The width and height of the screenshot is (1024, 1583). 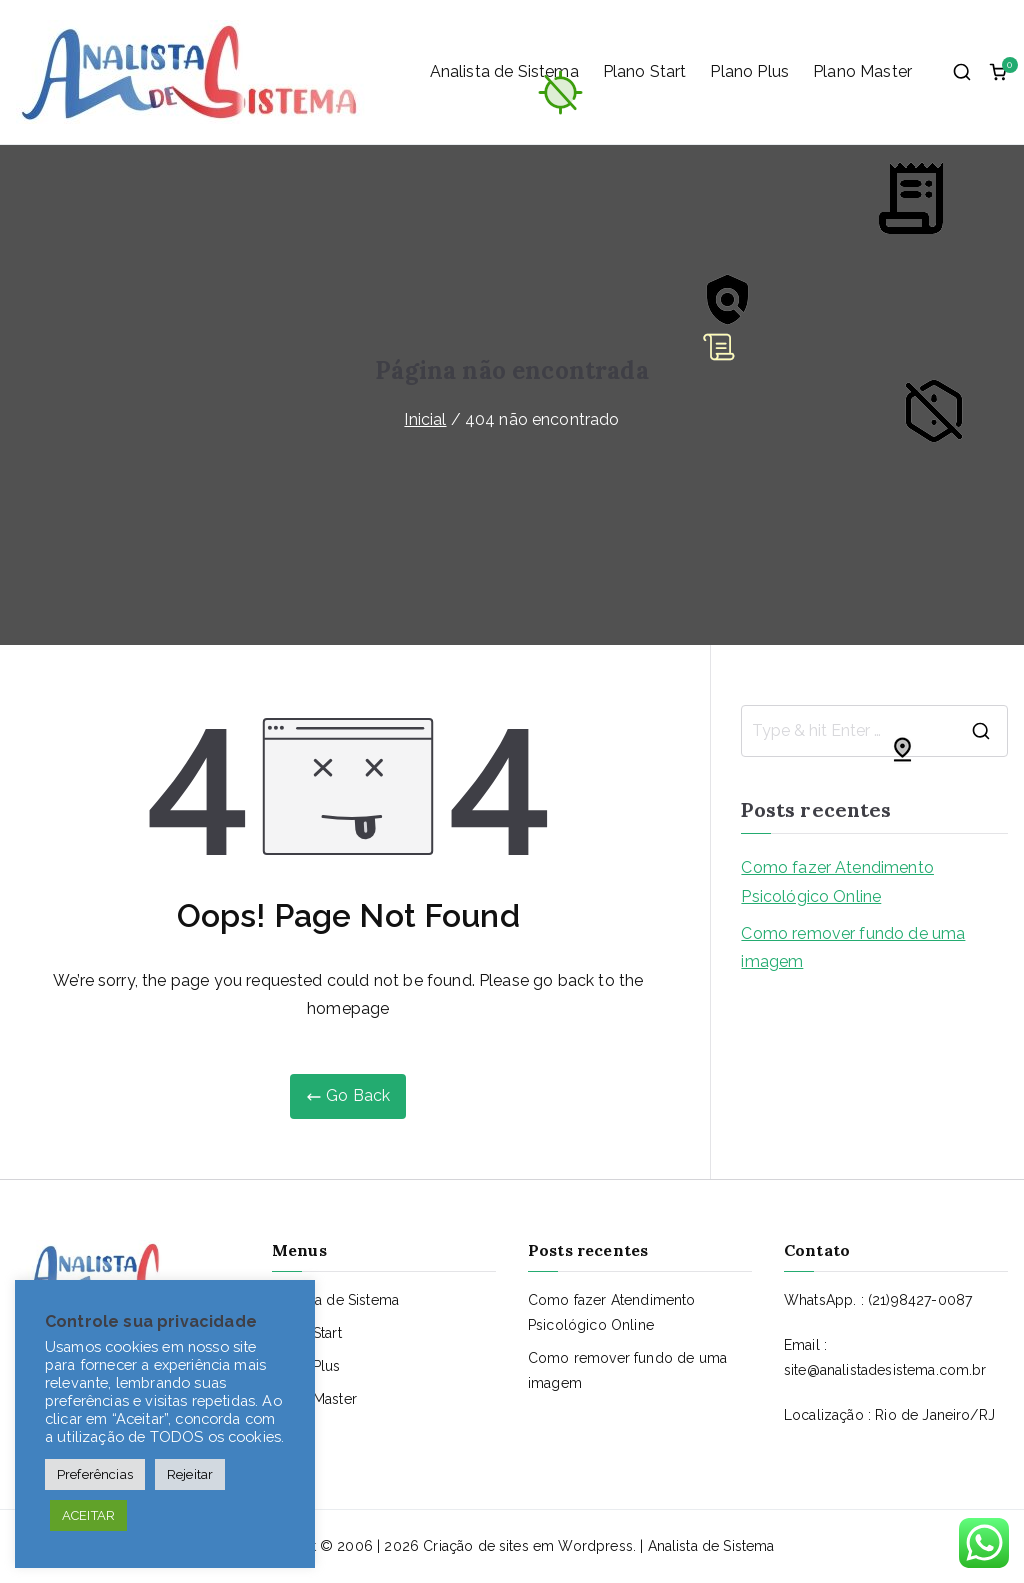 What do you see at coordinates (902, 749) in the screenshot?
I see `drop a pin on the map` at bounding box center [902, 749].